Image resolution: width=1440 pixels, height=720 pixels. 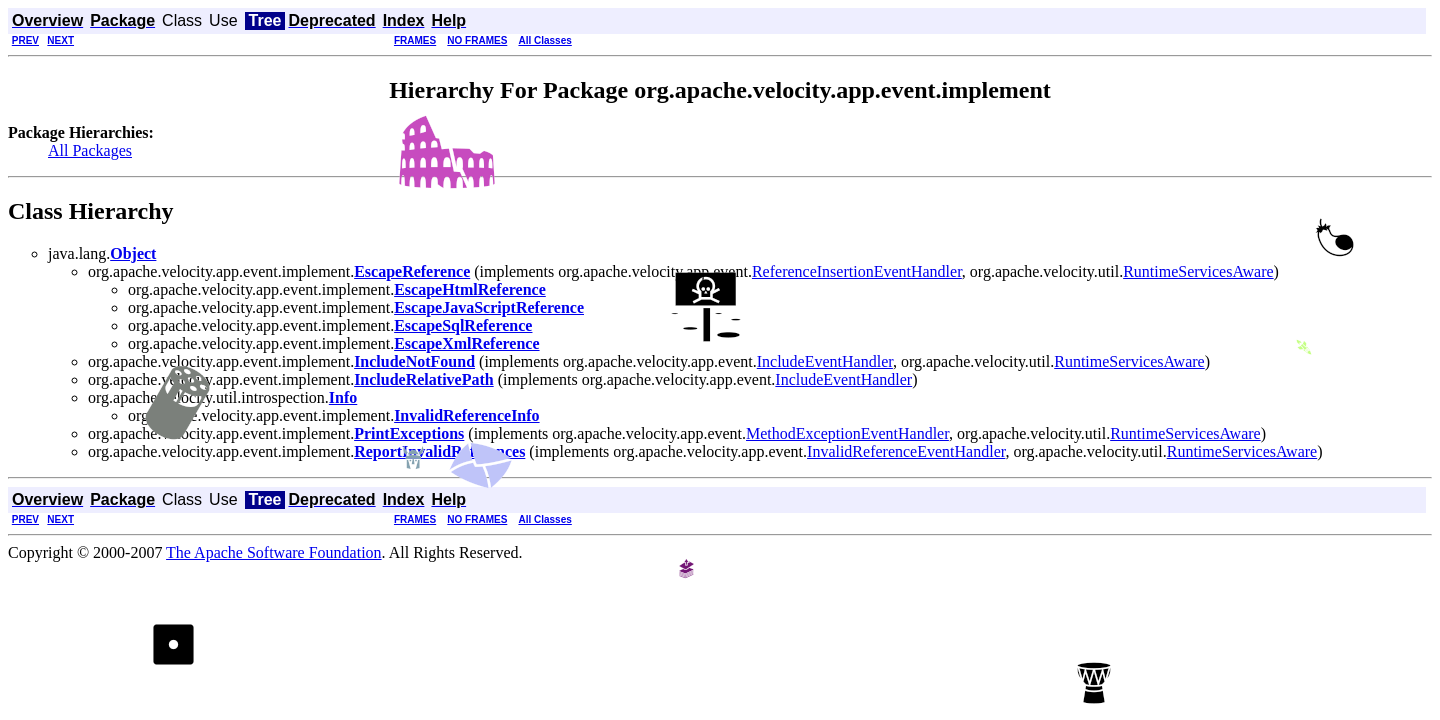 I want to click on roll the dice, so click(x=173, y=644).